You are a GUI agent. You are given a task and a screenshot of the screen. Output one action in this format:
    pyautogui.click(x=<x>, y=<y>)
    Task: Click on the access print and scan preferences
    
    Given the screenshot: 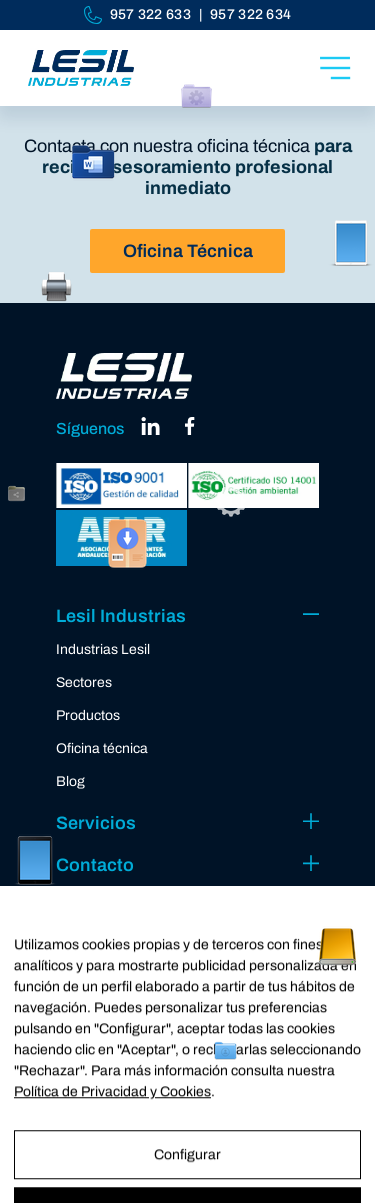 What is the action you would take?
    pyautogui.click(x=56, y=286)
    